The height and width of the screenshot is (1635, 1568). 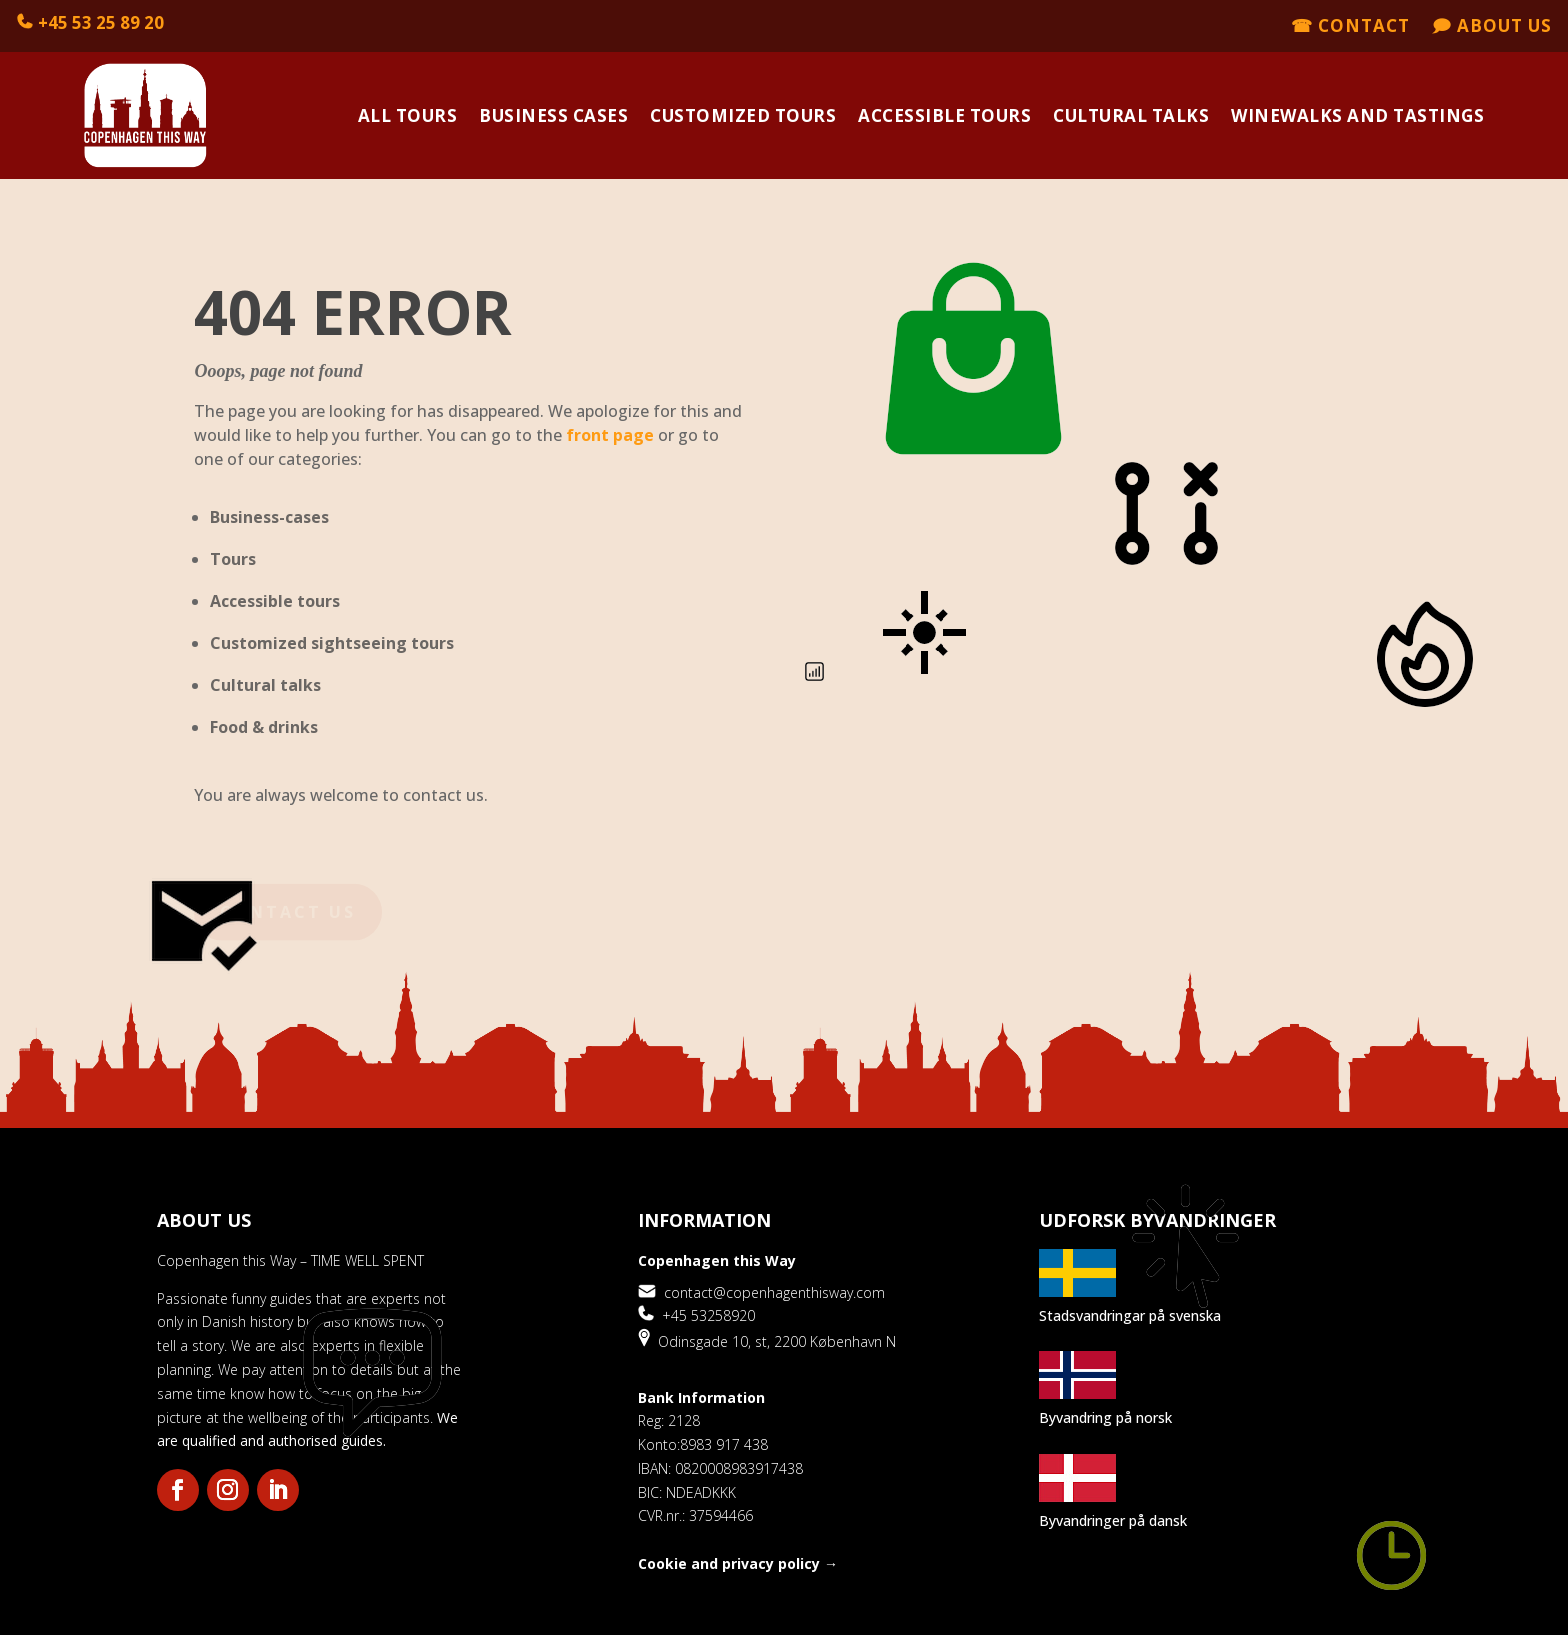 I want to click on indicates trending or popular content, so click(x=1425, y=655).